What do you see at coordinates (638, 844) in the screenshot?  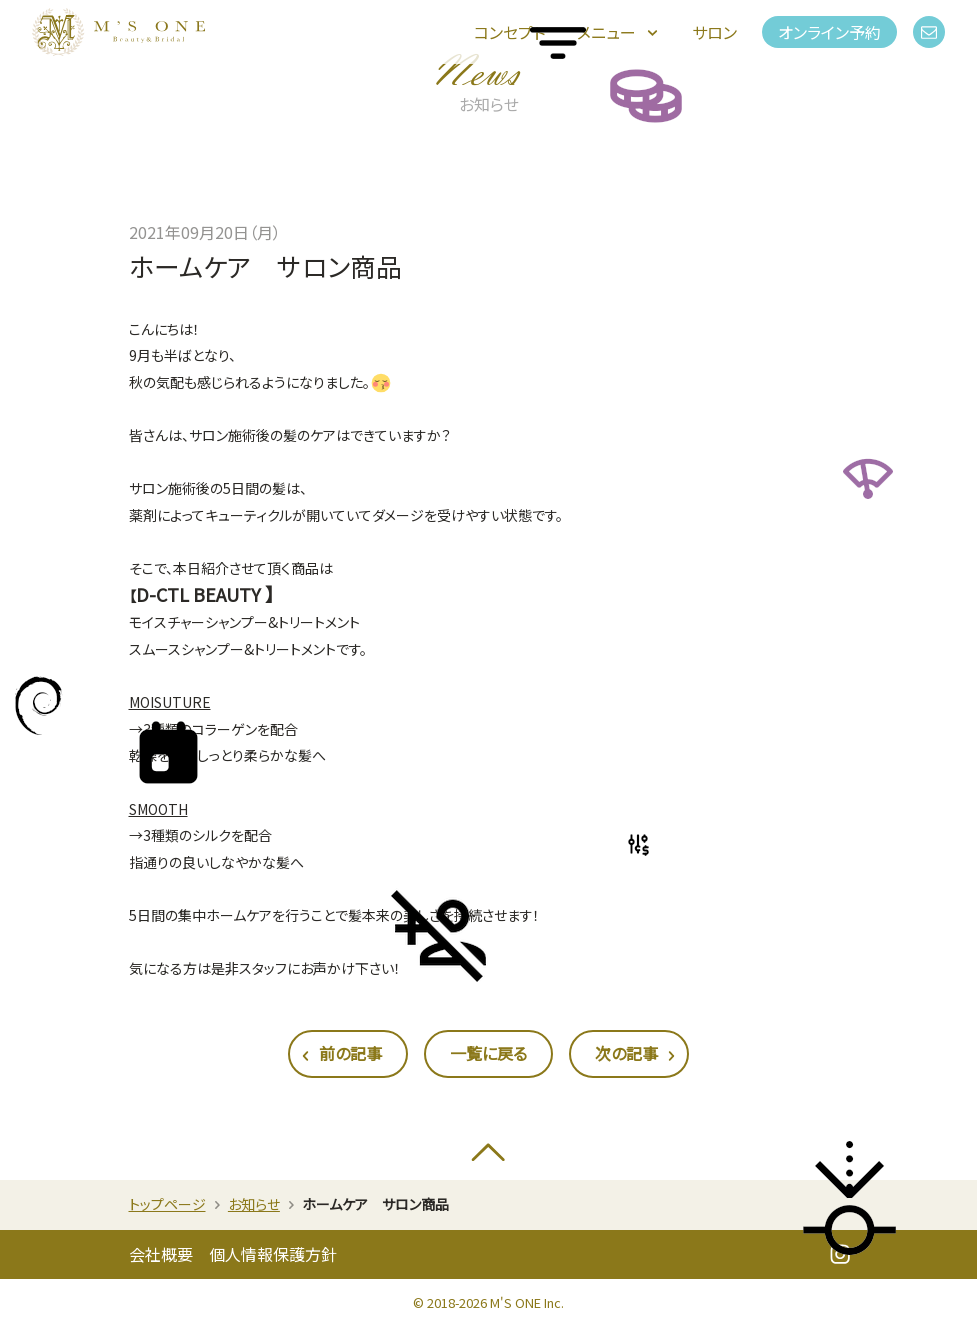 I see `adjust pricing or cost settings` at bounding box center [638, 844].